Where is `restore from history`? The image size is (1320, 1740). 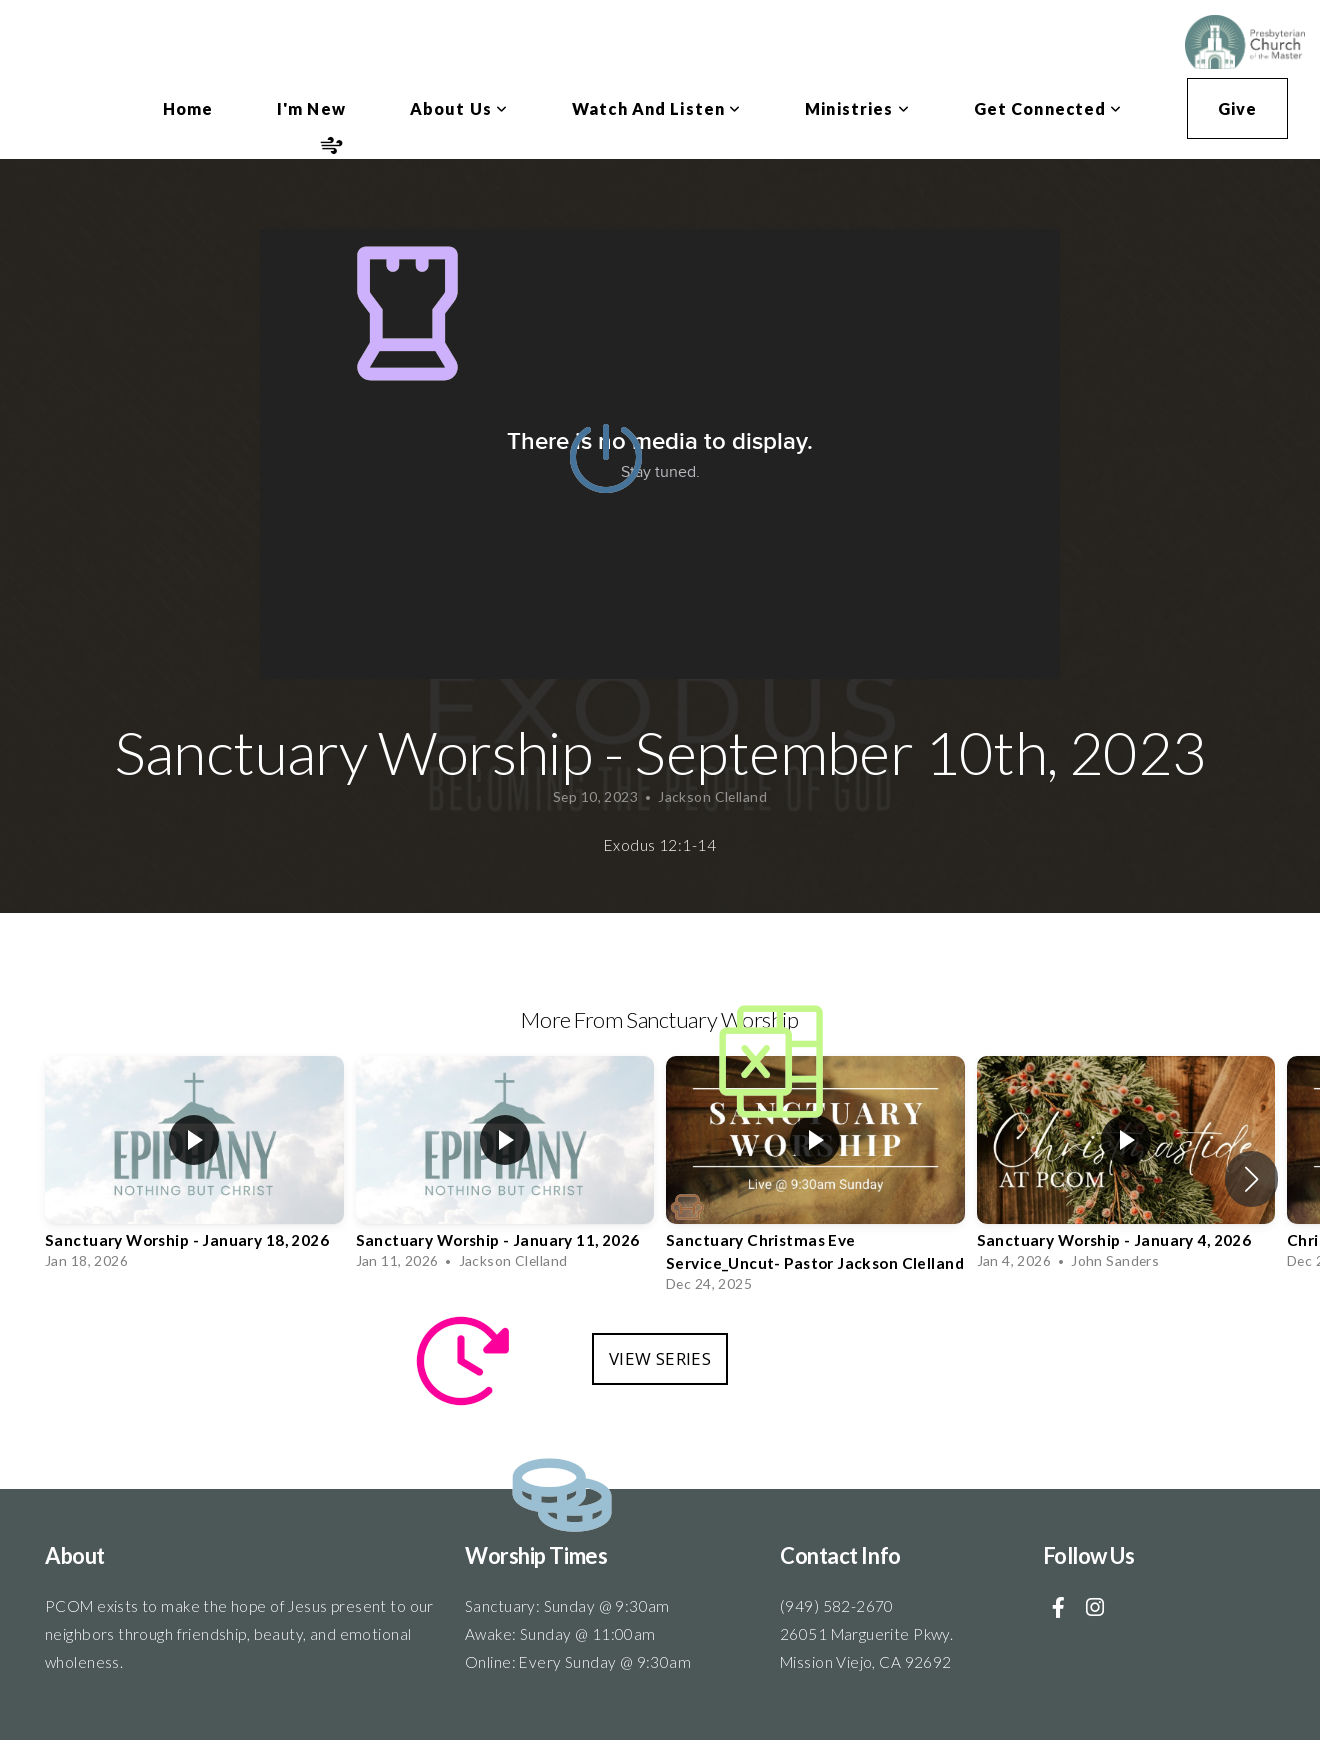
restore from history is located at coordinates (461, 1361).